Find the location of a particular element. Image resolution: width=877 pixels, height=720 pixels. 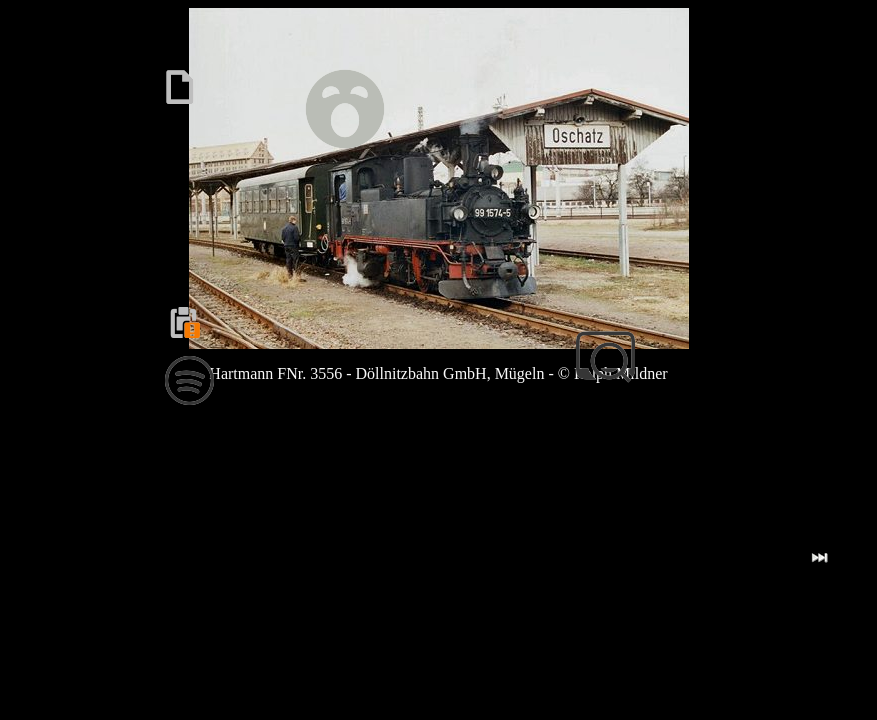

open spotify is located at coordinates (189, 380).